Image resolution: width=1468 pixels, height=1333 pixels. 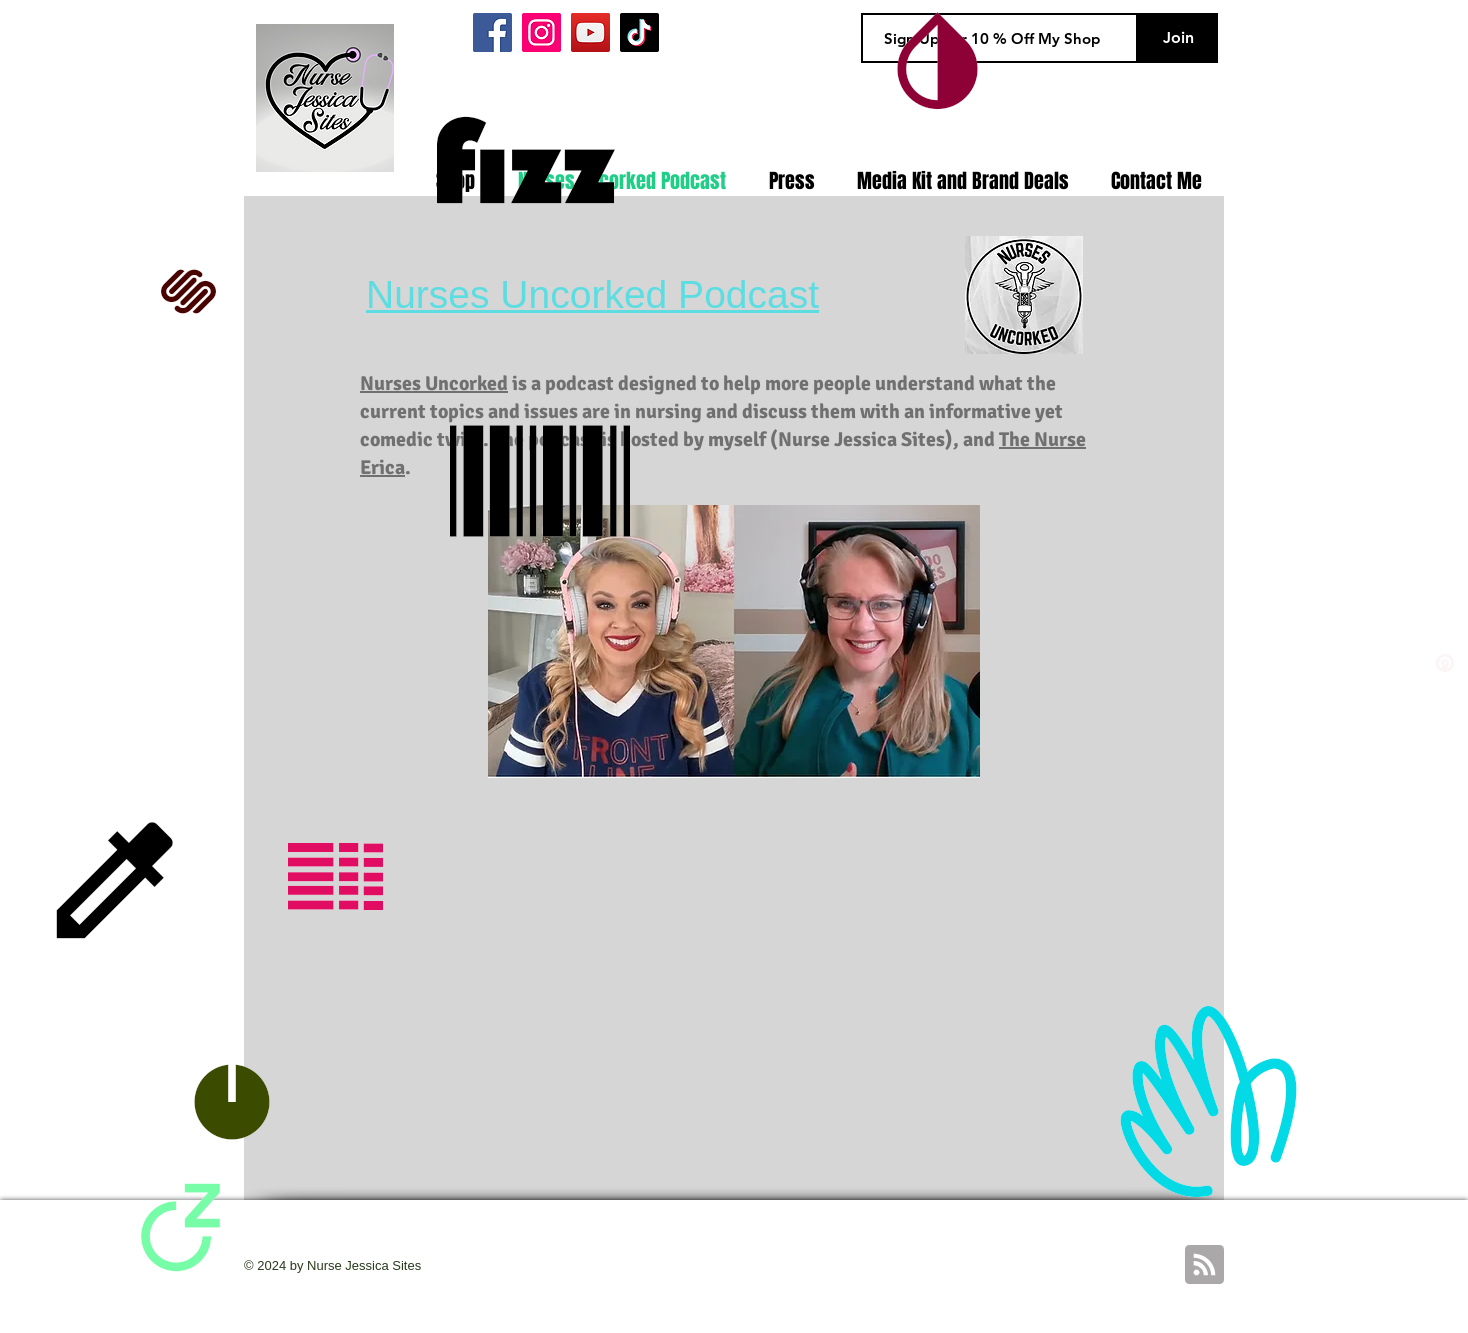 I want to click on set a rest or sleep timer, so click(x=180, y=1227).